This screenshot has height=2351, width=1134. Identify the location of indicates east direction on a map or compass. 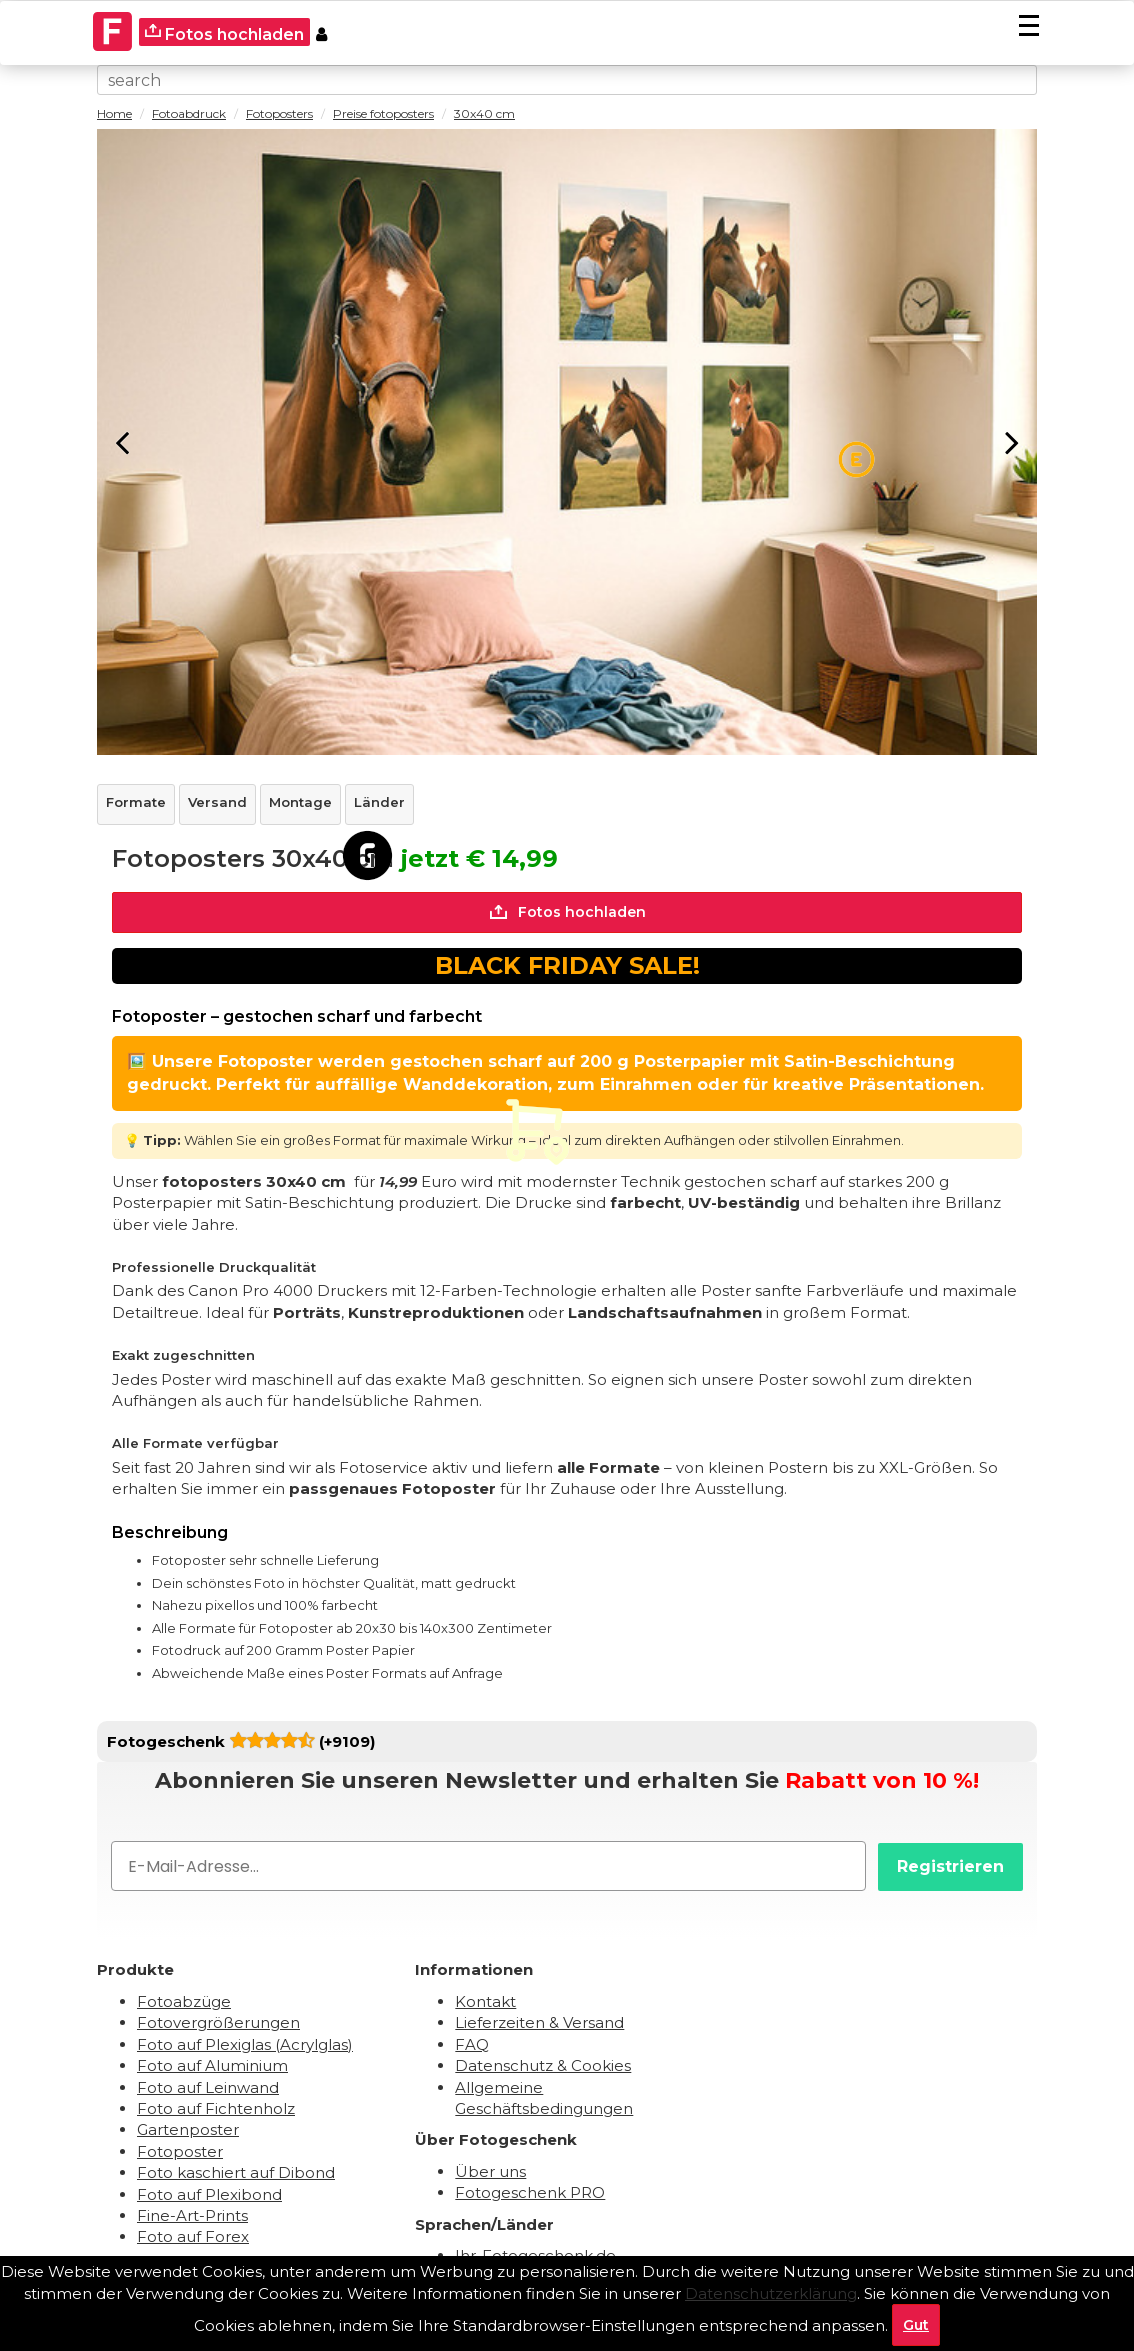
(856, 459).